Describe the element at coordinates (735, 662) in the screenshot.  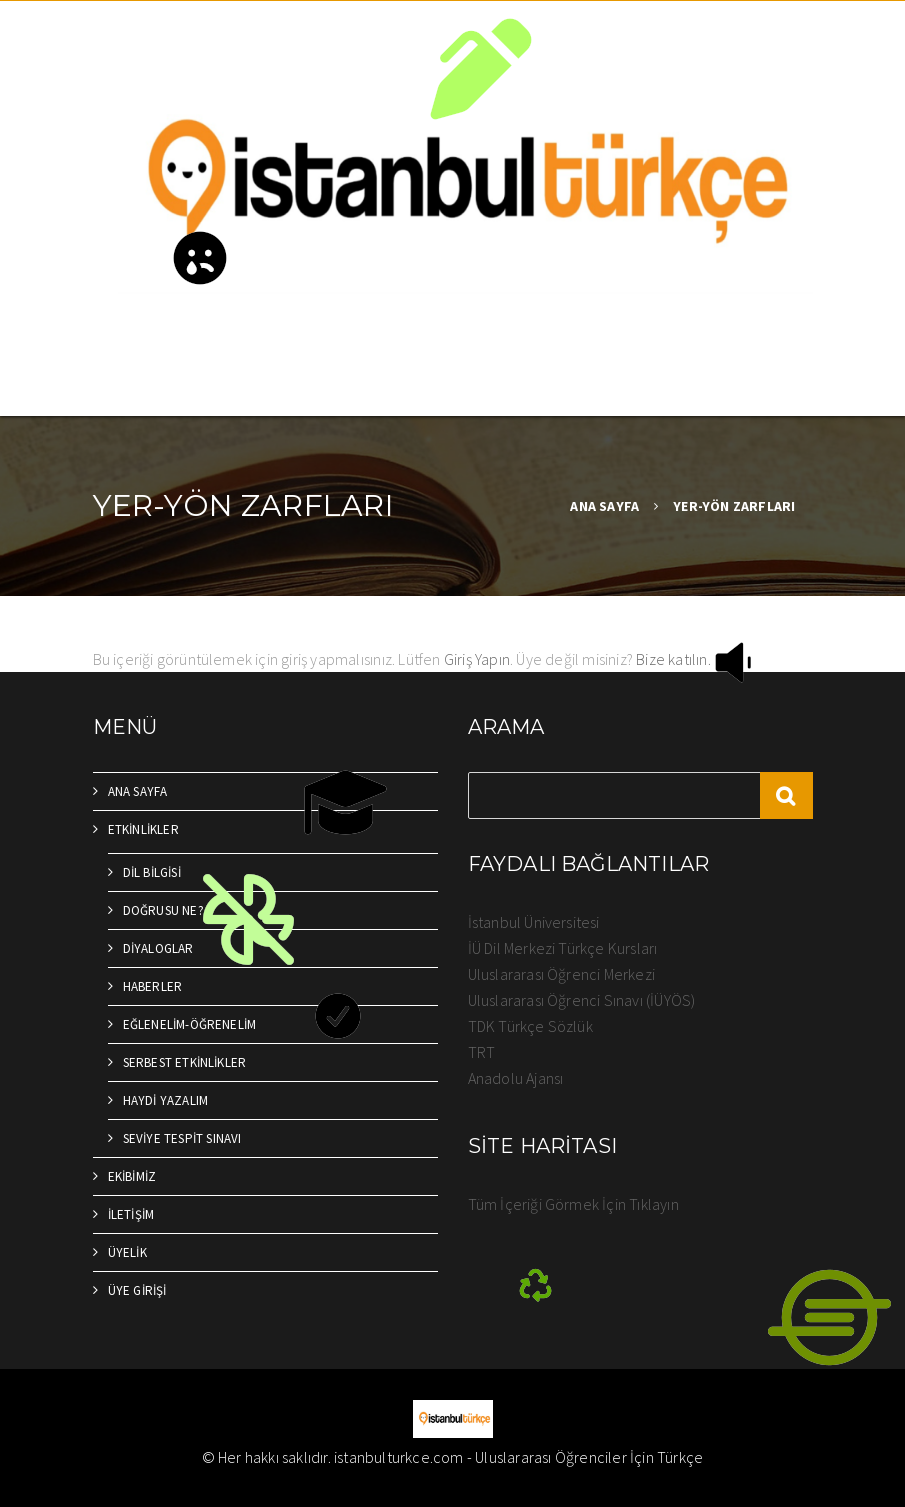
I see `adjust volume to low level` at that location.